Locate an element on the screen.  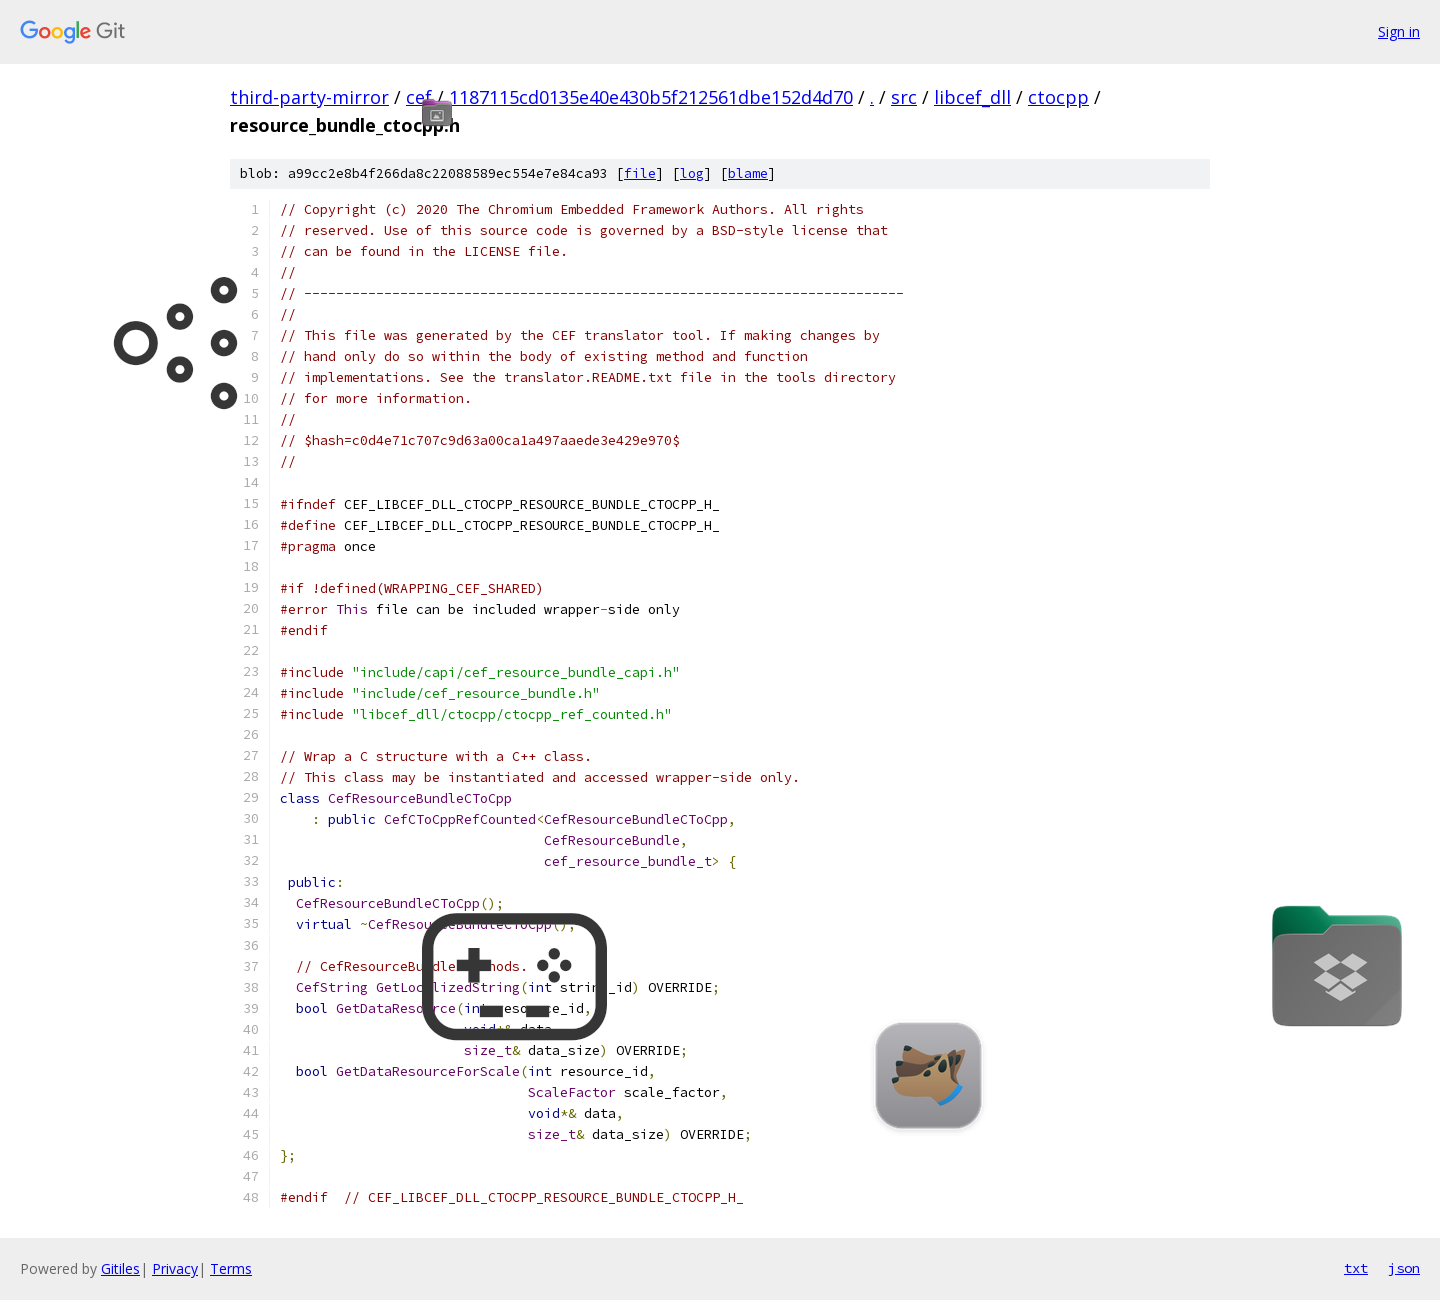
open your Dropbox synced folder is located at coordinates (1337, 966).